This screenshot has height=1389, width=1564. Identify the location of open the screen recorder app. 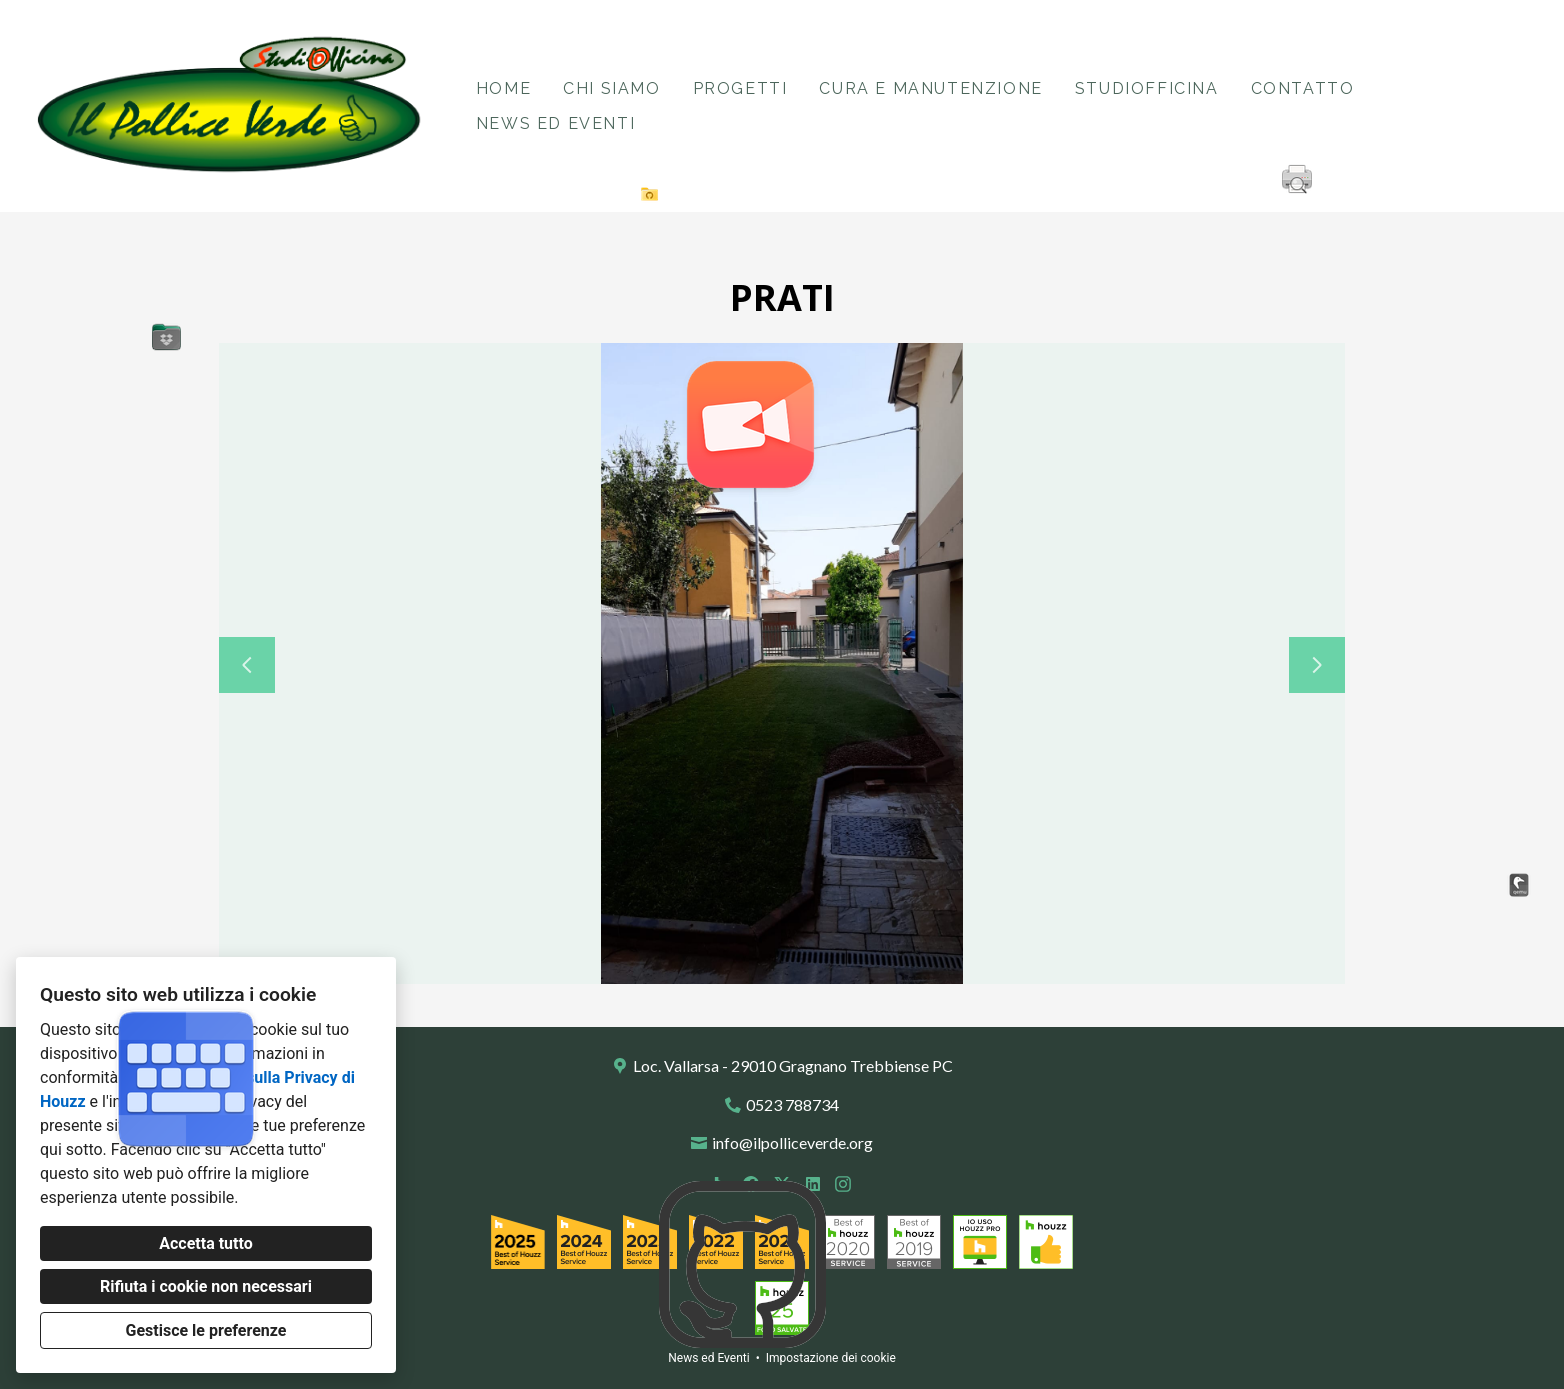
(750, 424).